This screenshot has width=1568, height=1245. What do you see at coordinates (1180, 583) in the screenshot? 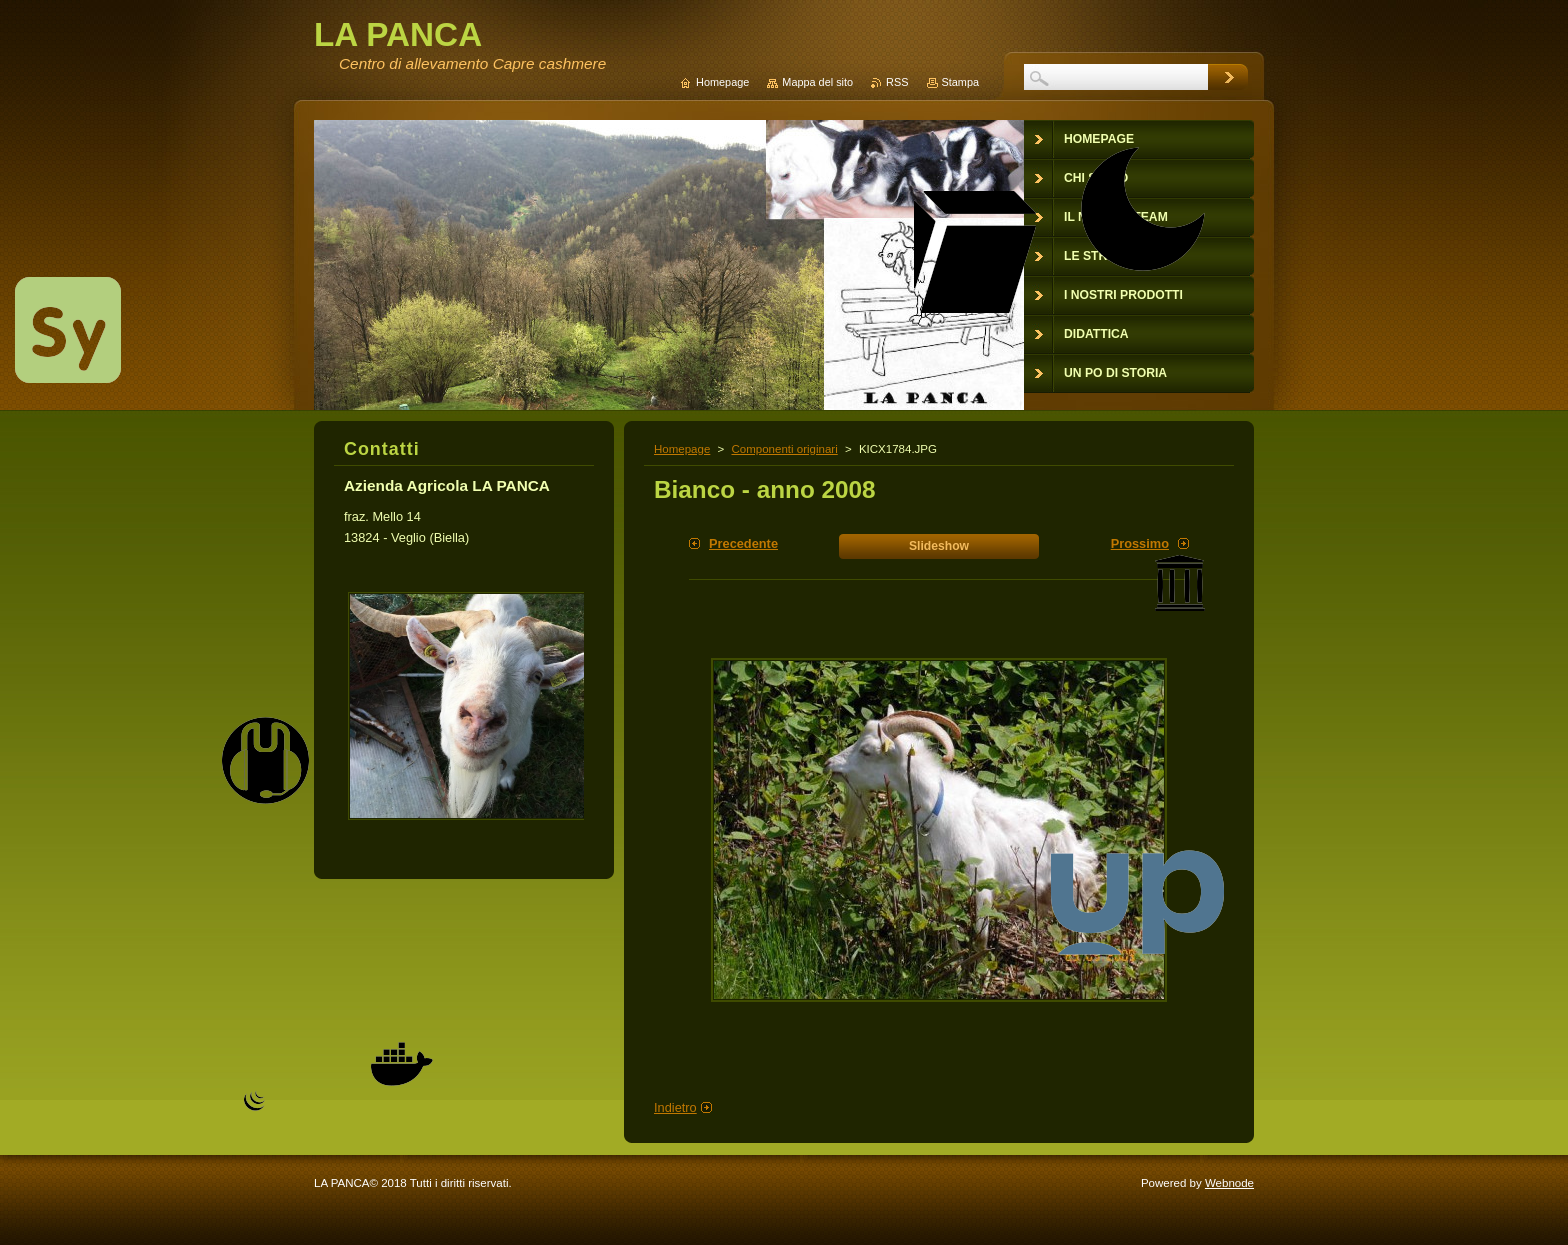
I see `visit the Internet Archive website` at bounding box center [1180, 583].